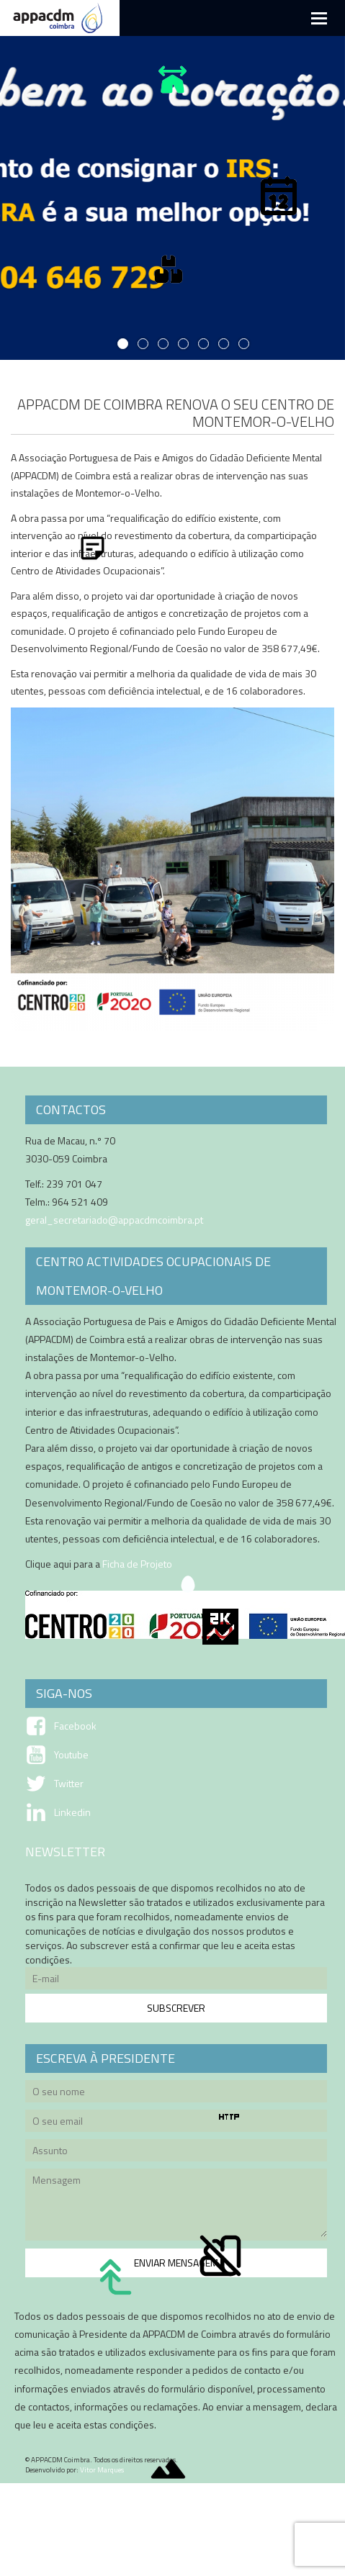  What do you see at coordinates (279, 197) in the screenshot?
I see `view calendar or scheduled events` at bounding box center [279, 197].